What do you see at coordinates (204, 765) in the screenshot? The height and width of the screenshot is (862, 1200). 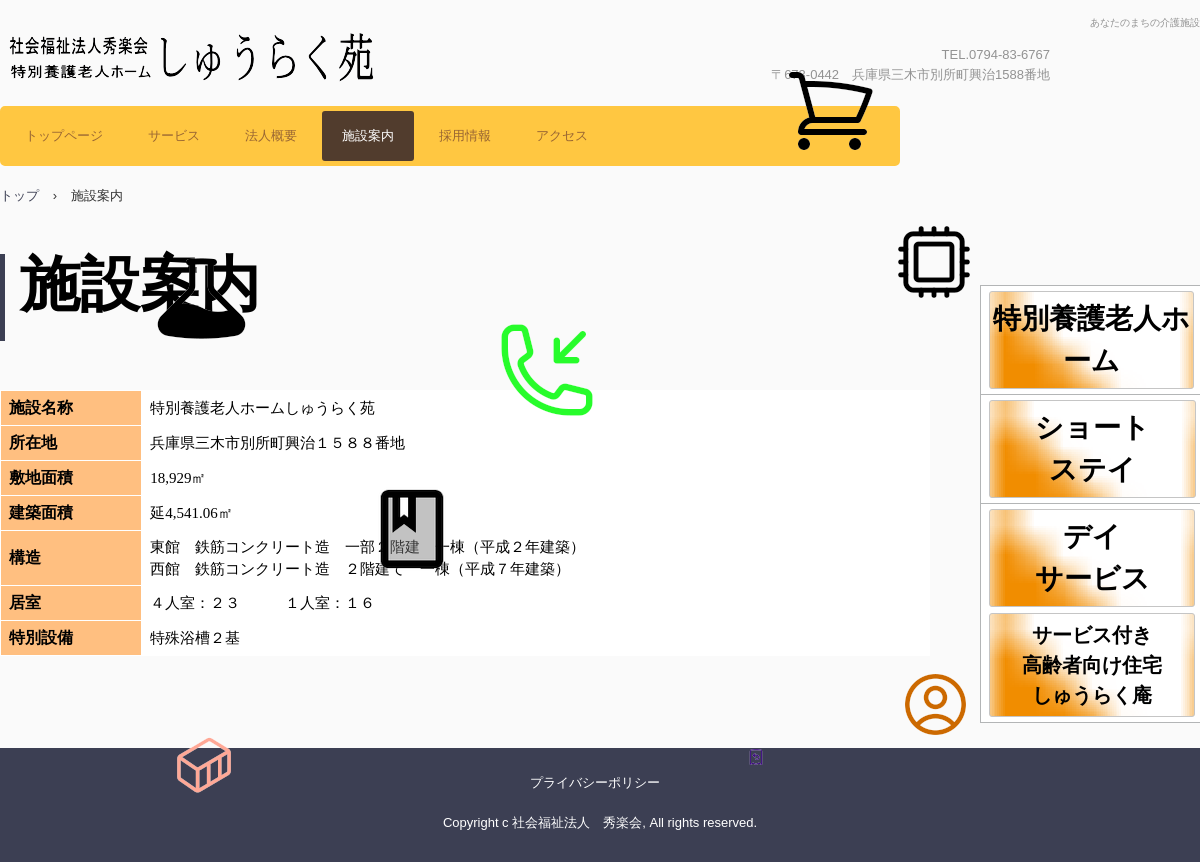 I see `view container or package details` at bounding box center [204, 765].